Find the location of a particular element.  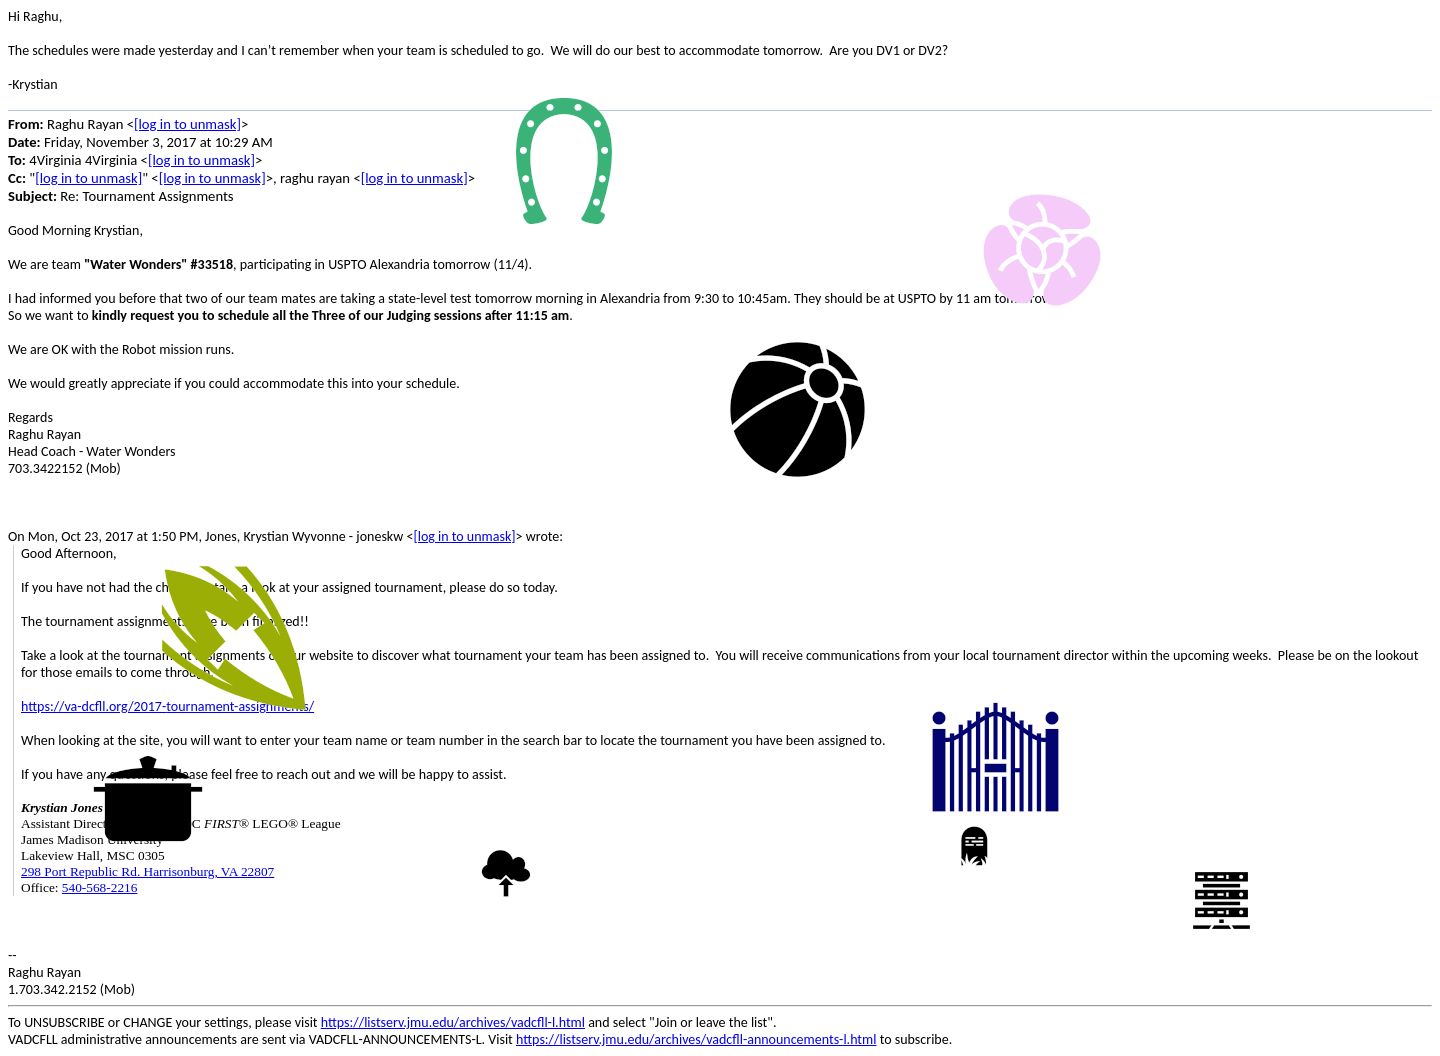

access cooking or recipe features is located at coordinates (148, 798).